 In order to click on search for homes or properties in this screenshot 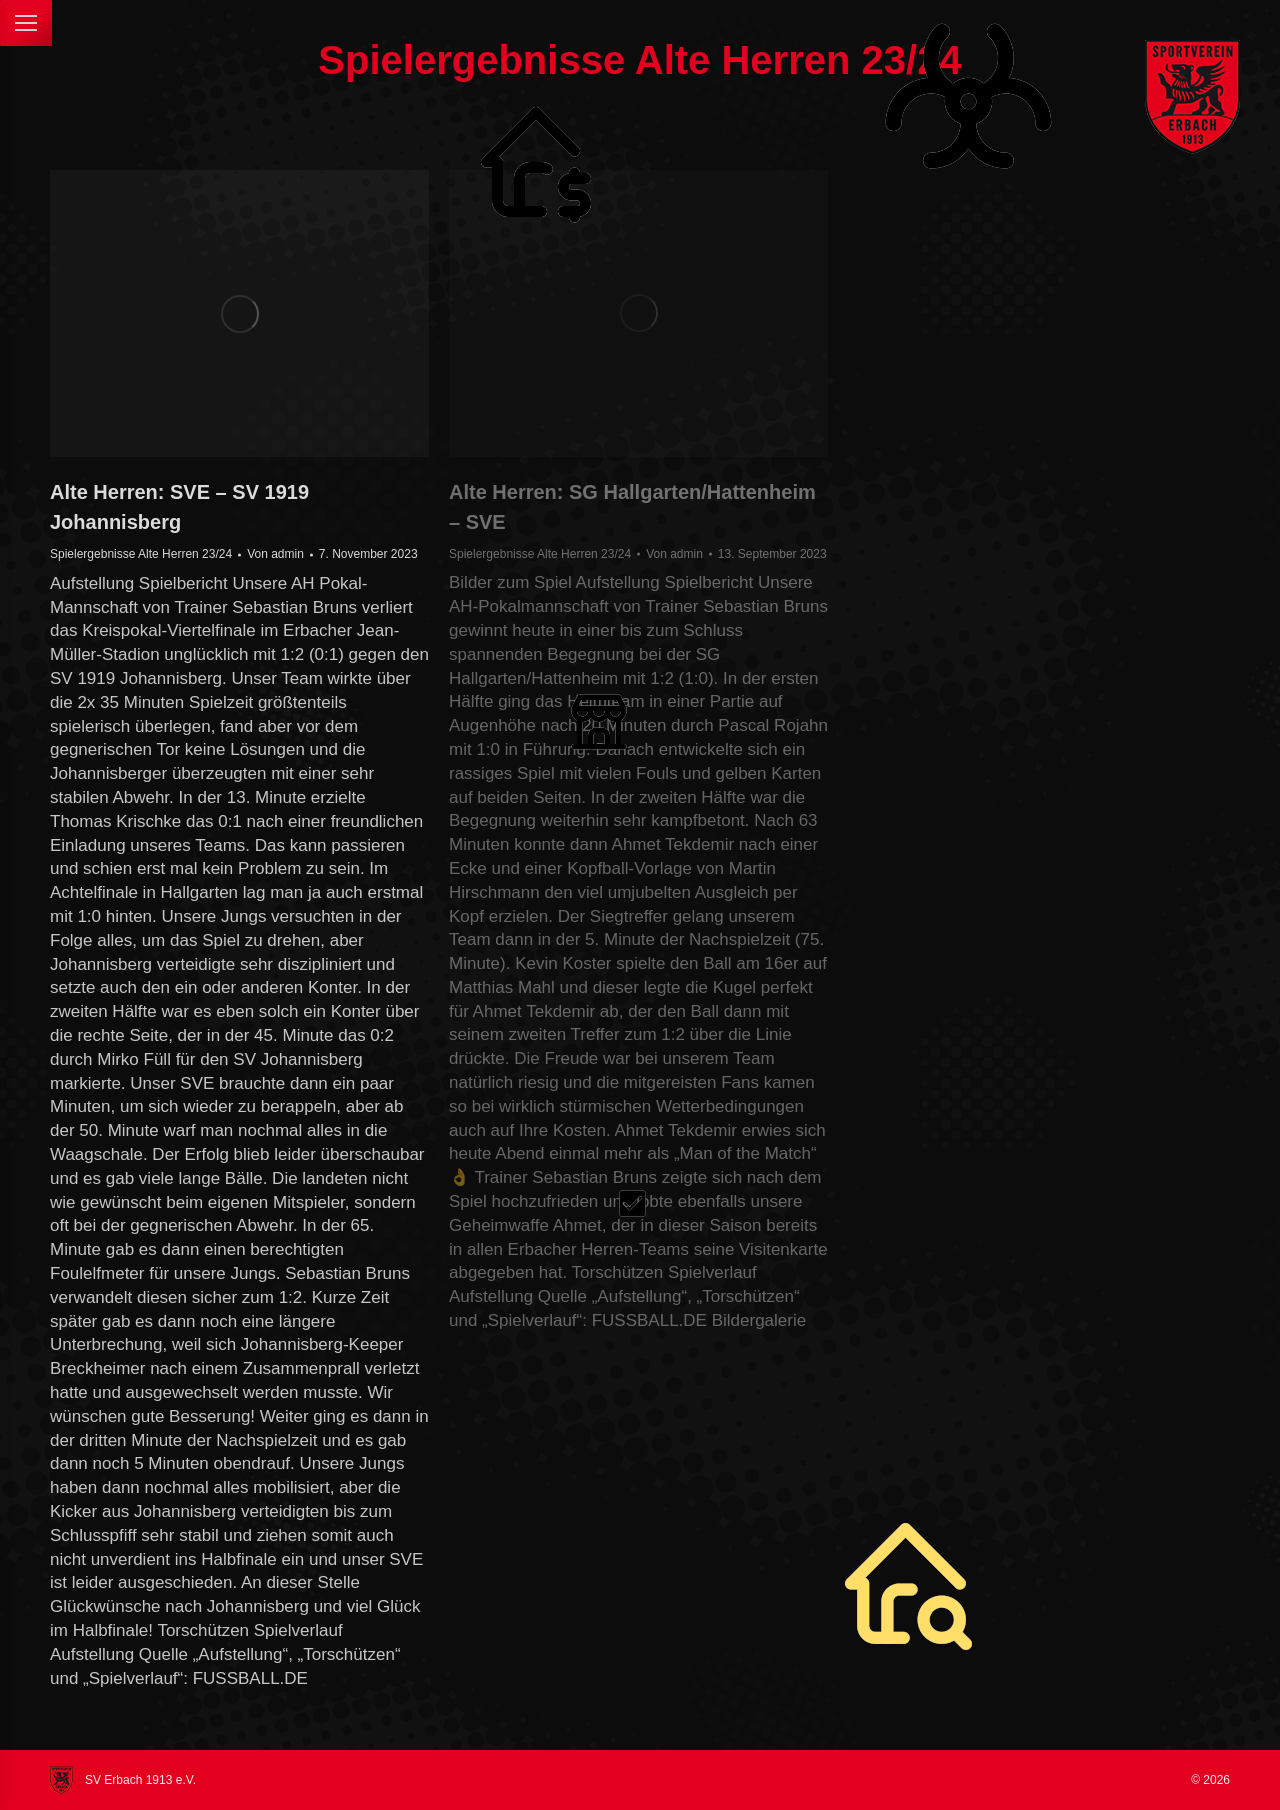, I will do `click(905, 1583)`.